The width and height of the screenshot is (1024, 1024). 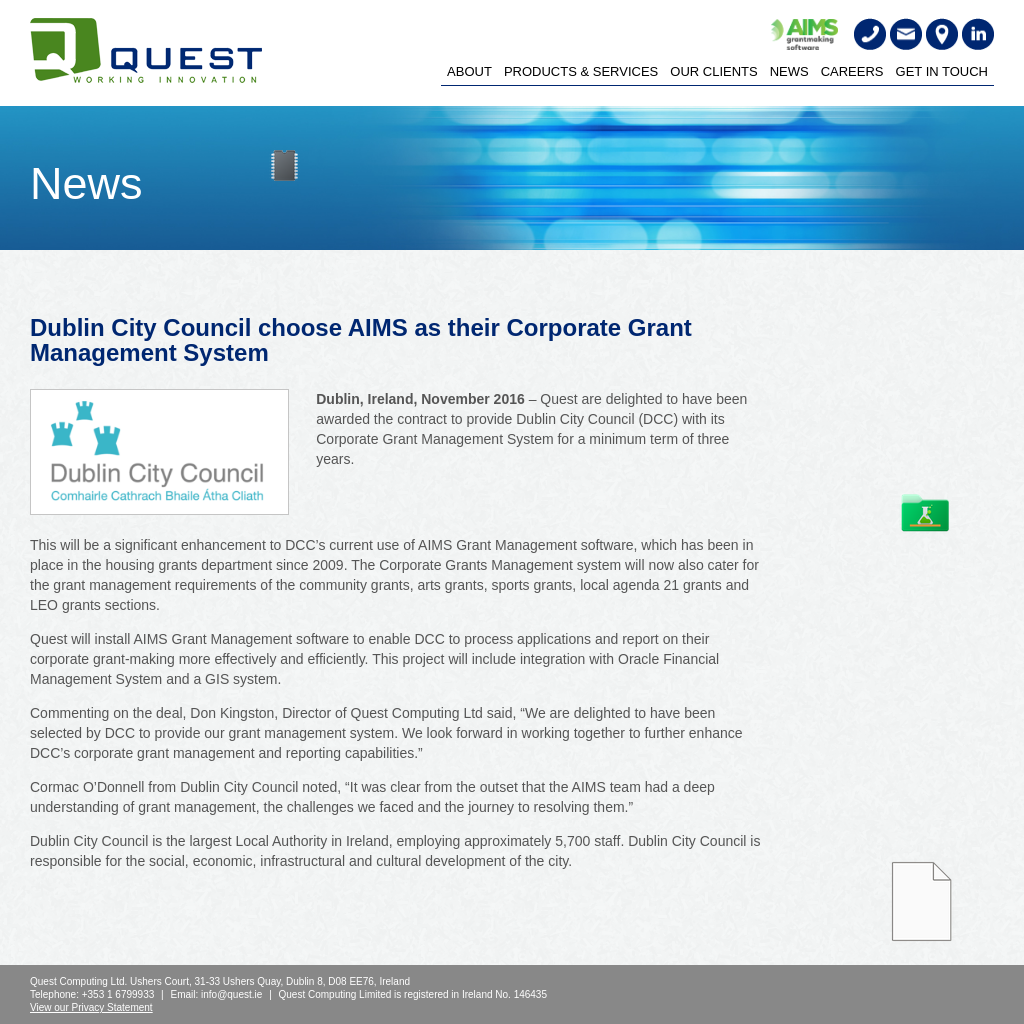 What do you see at coordinates (284, 165) in the screenshot?
I see `view system hardware information` at bounding box center [284, 165].